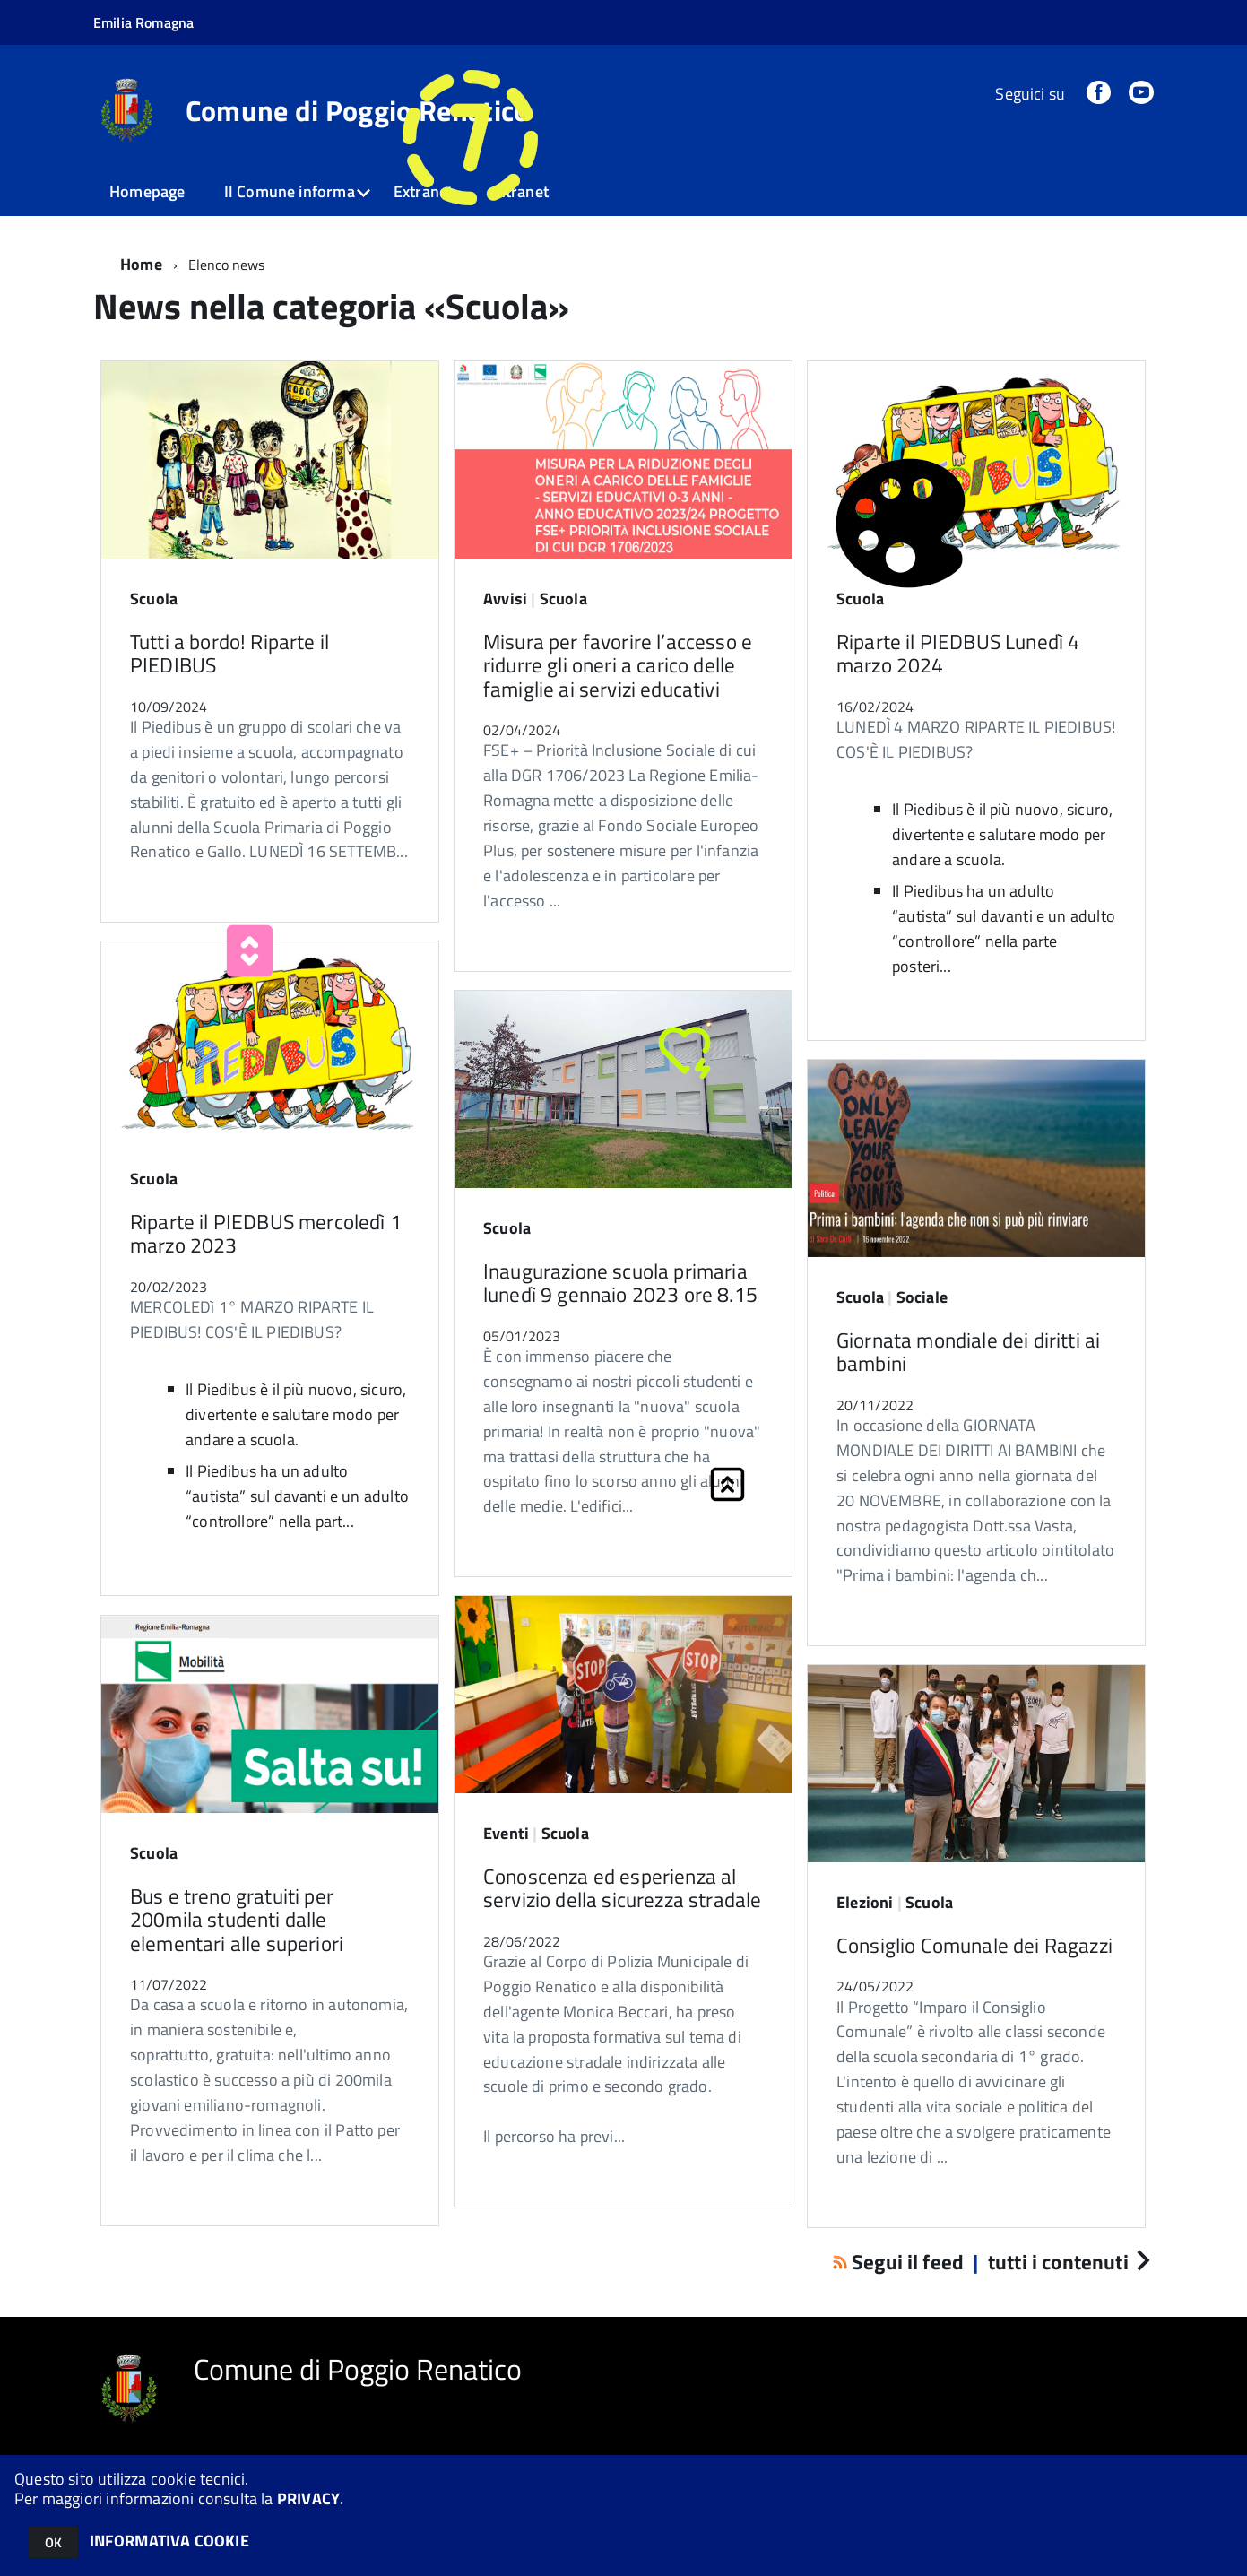 This screenshot has width=1247, height=2576. Describe the element at coordinates (727, 1484) in the screenshot. I see `scroll to top of page` at that location.